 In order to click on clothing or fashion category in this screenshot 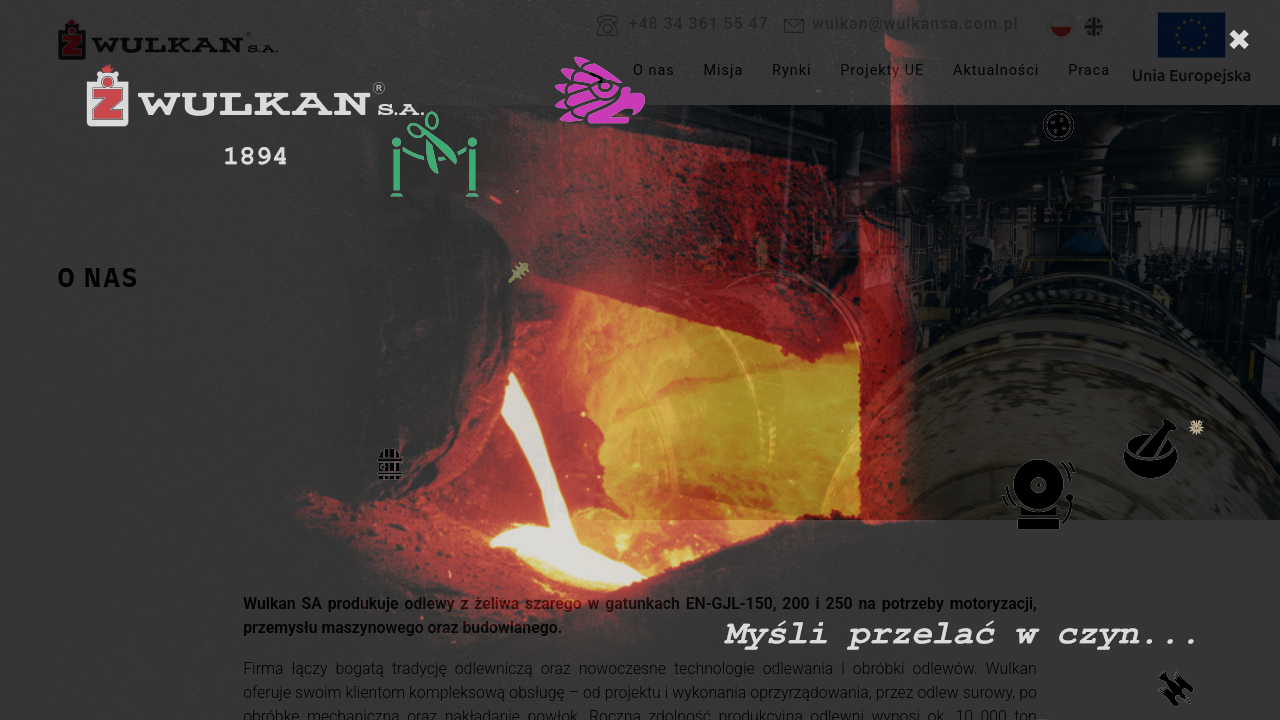, I will do `click(1058, 125)`.